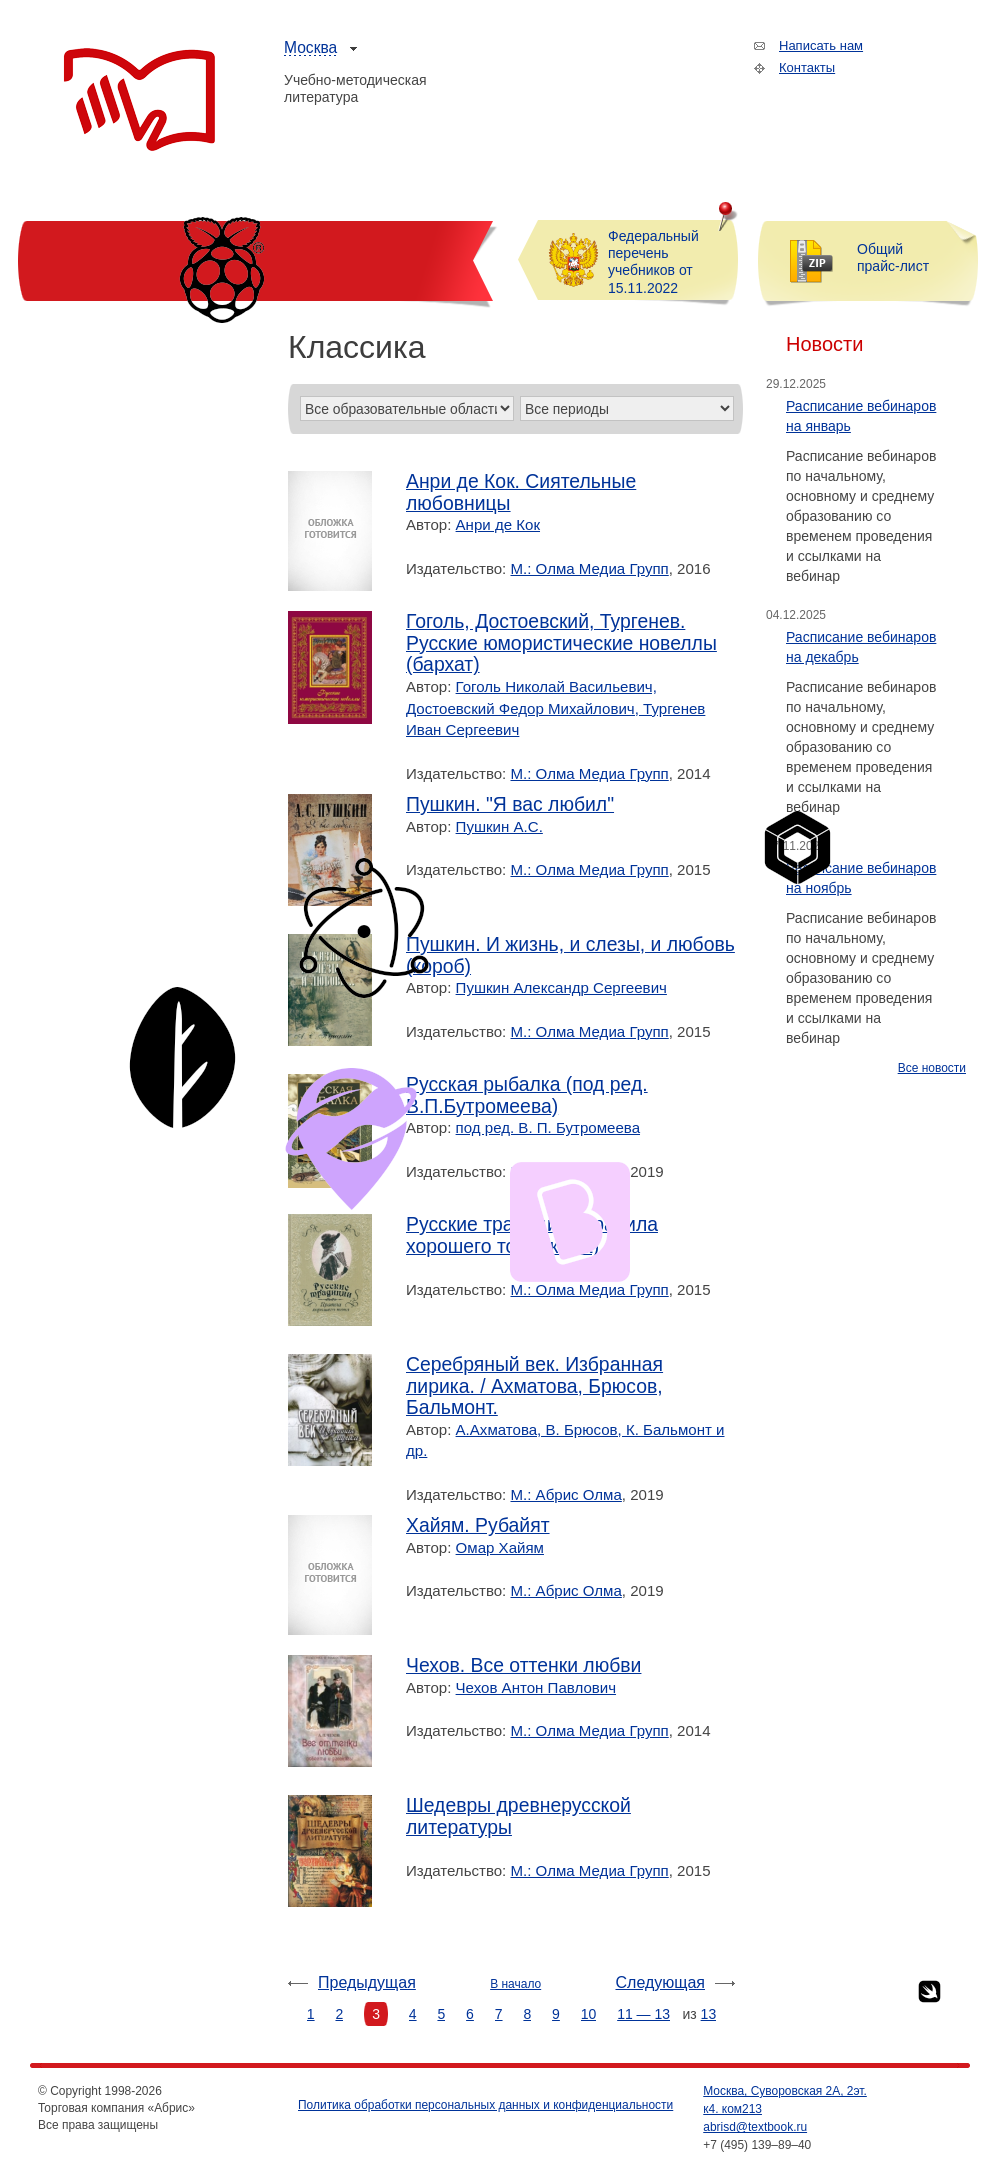 This screenshot has height=2168, width=1000. I want to click on Raspberry Pi brand logo, so click(222, 270).